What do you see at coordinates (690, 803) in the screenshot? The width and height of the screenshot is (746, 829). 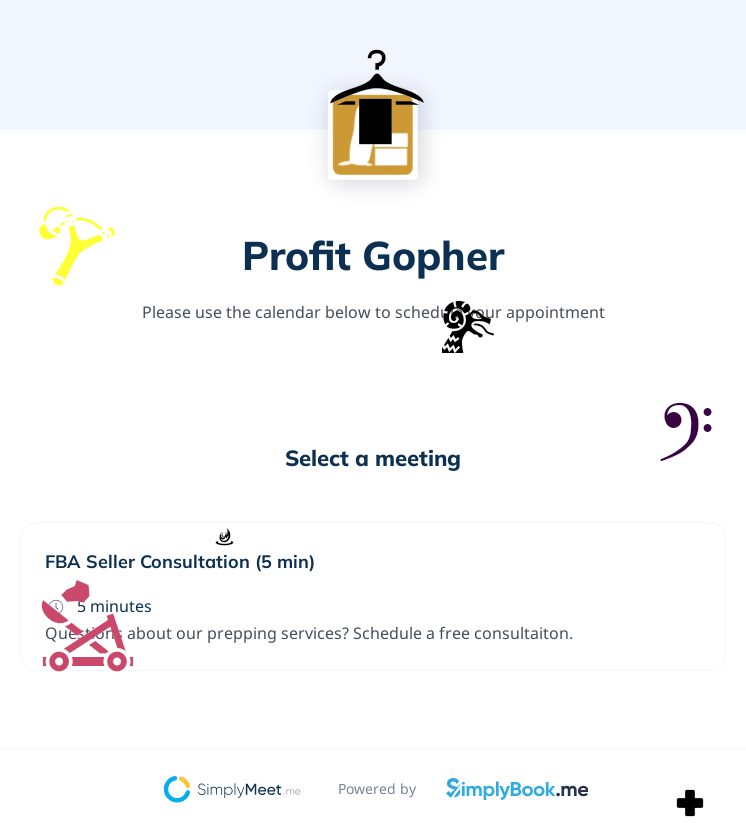 I see `indicates player health status is normal` at bounding box center [690, 803].